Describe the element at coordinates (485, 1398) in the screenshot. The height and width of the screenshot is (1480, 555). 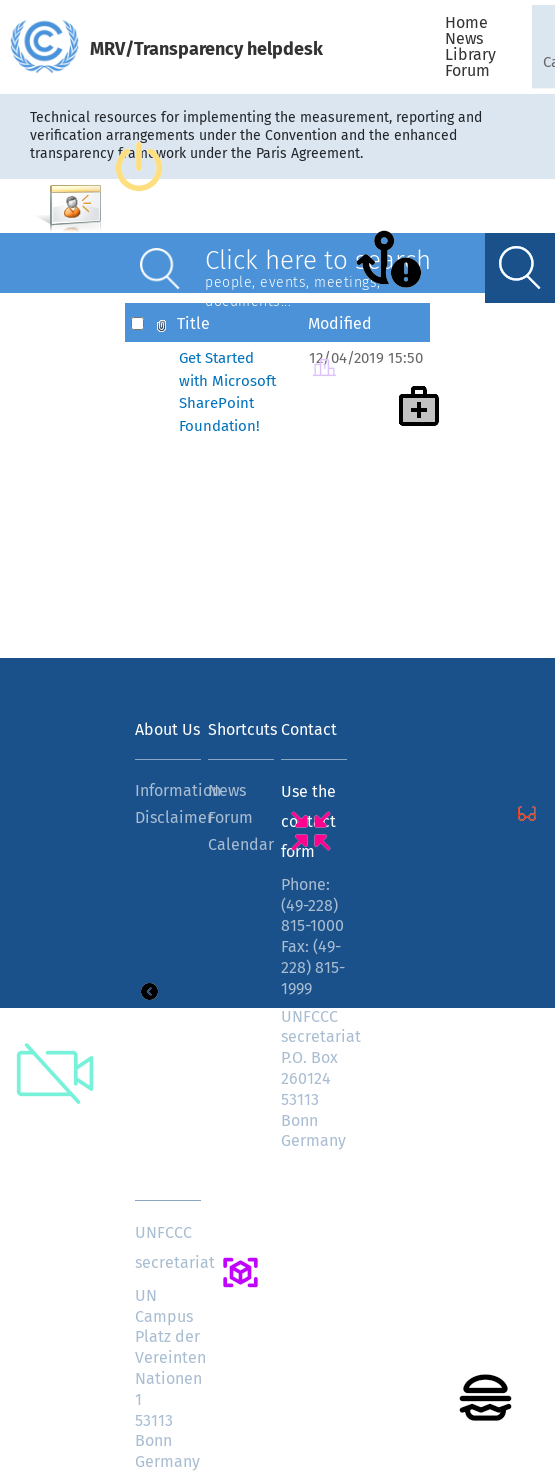
I see `access food or restaurant options` at that location.